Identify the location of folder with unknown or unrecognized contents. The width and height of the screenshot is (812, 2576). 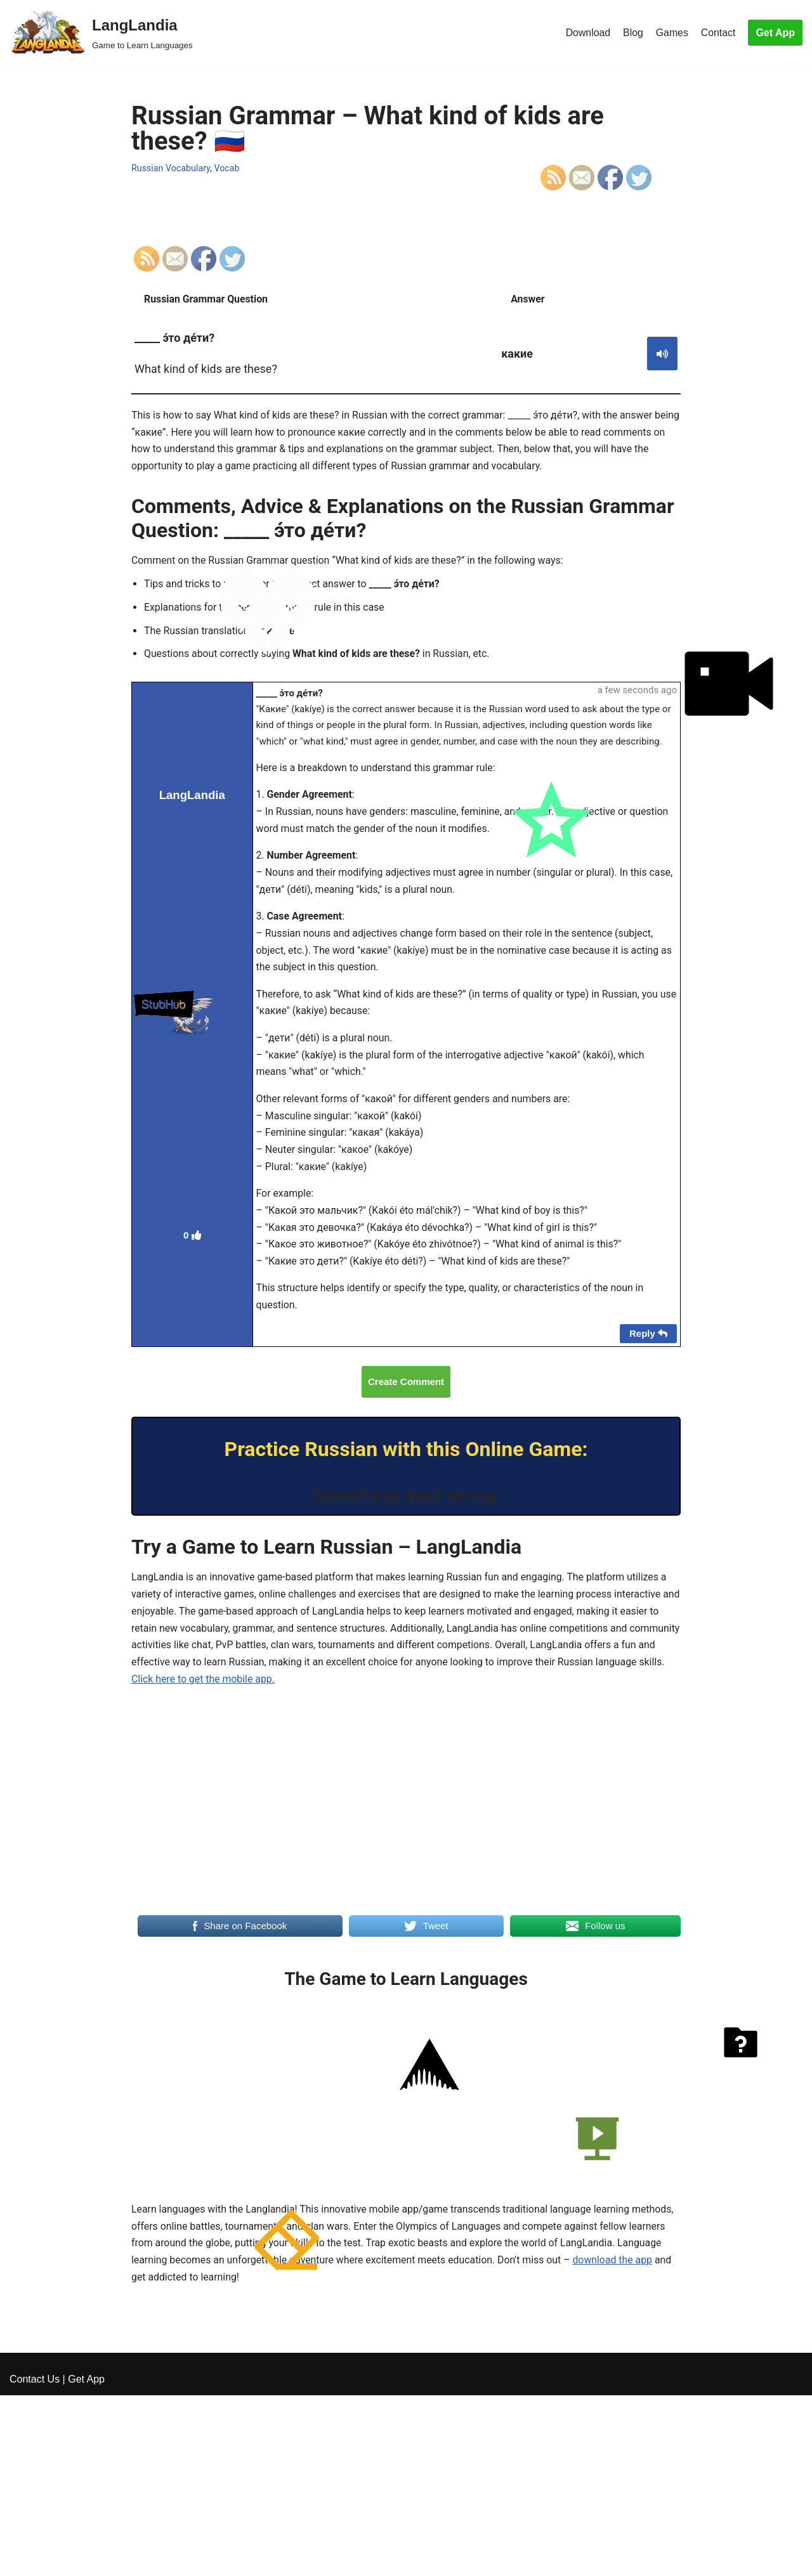
(740, 2042).